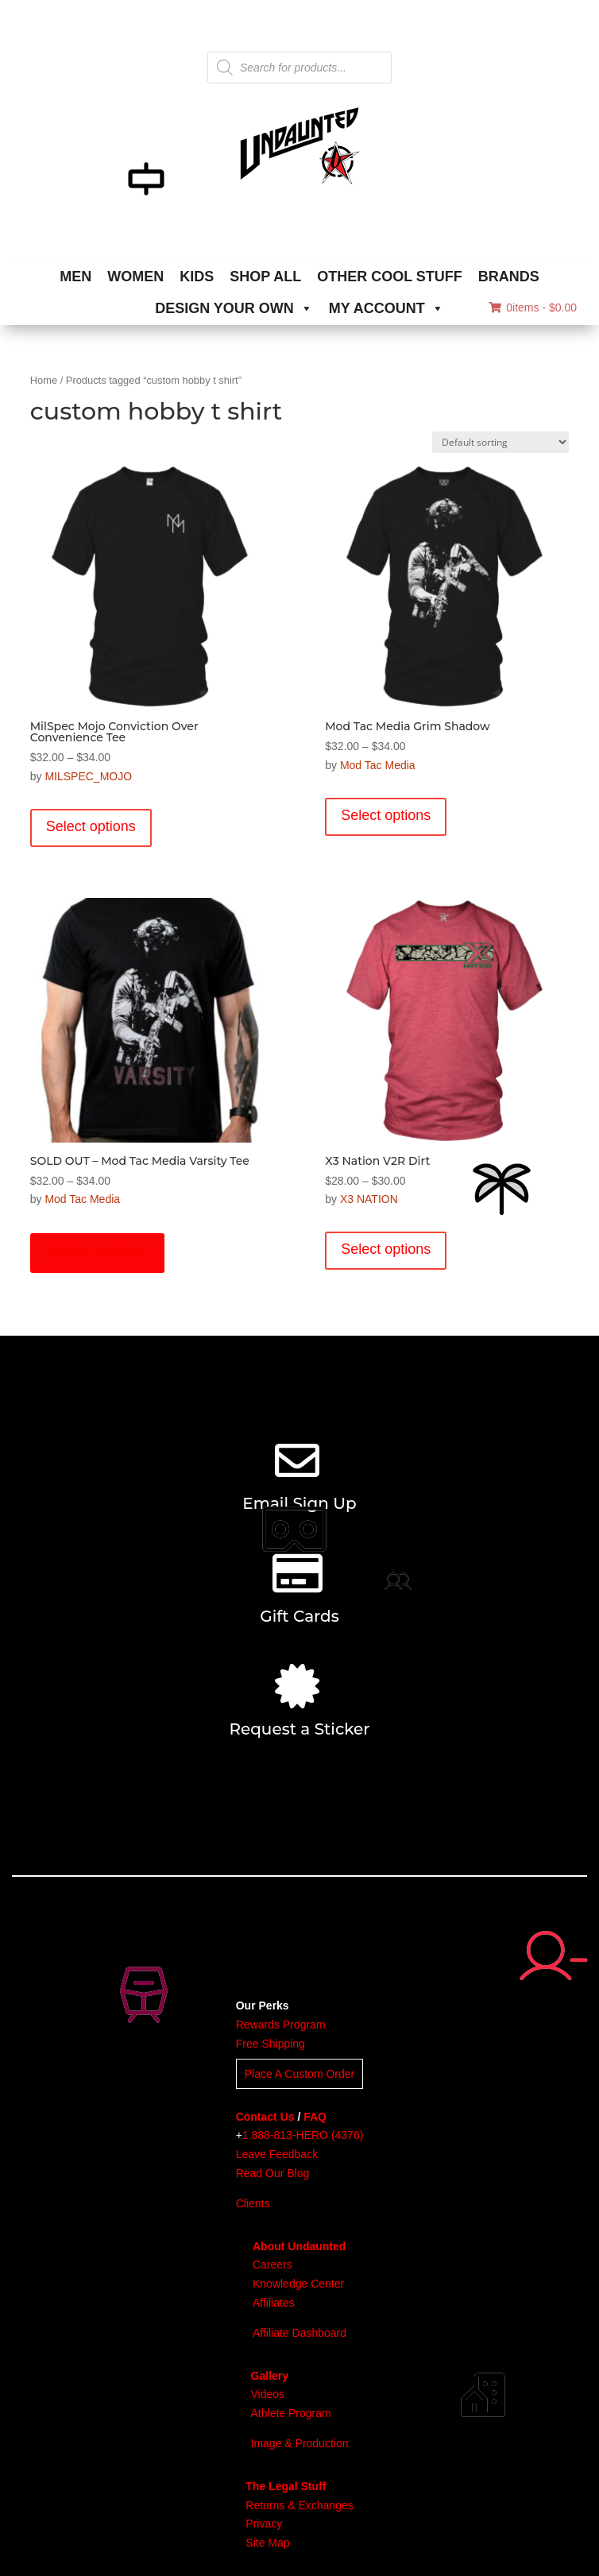 Image resolution: width=599 pixels, height=2576 pixels. What do you see at coordinates (501, 1188) in the screenshot?
I see `indicates tropical or beach-related content` at bounding box center [501, 1188].